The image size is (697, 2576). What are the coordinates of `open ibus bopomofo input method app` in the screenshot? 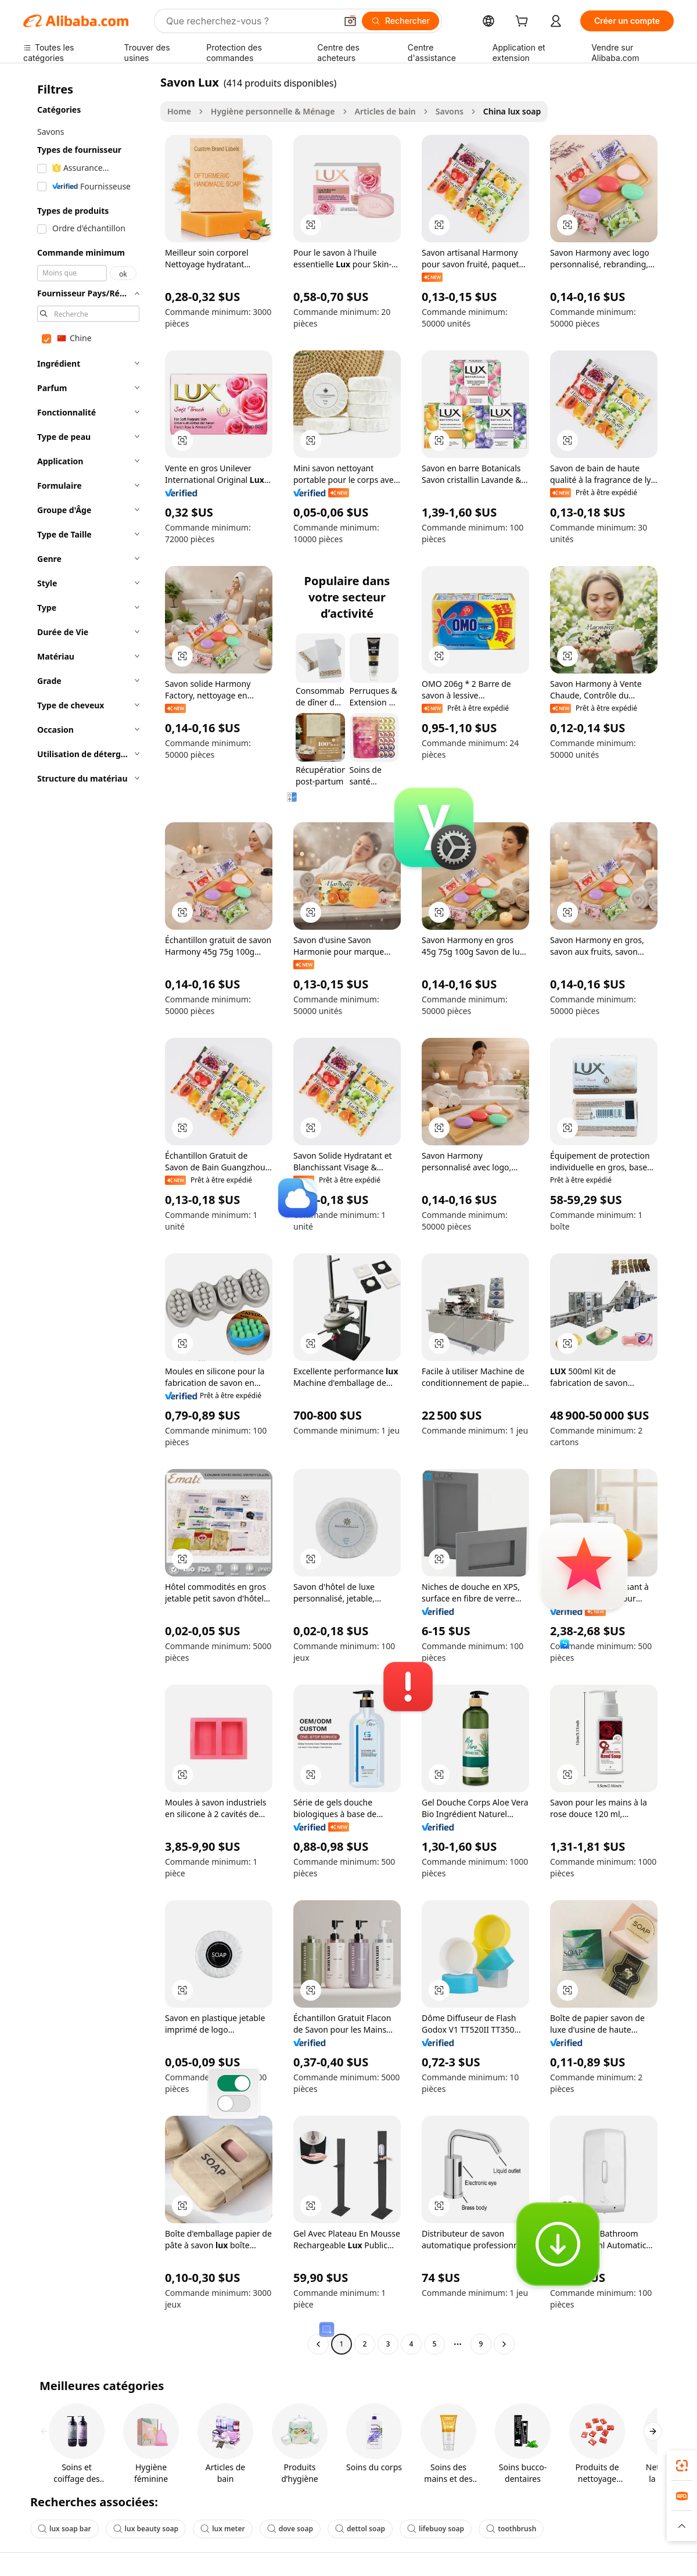 It's located at (565, 1644).